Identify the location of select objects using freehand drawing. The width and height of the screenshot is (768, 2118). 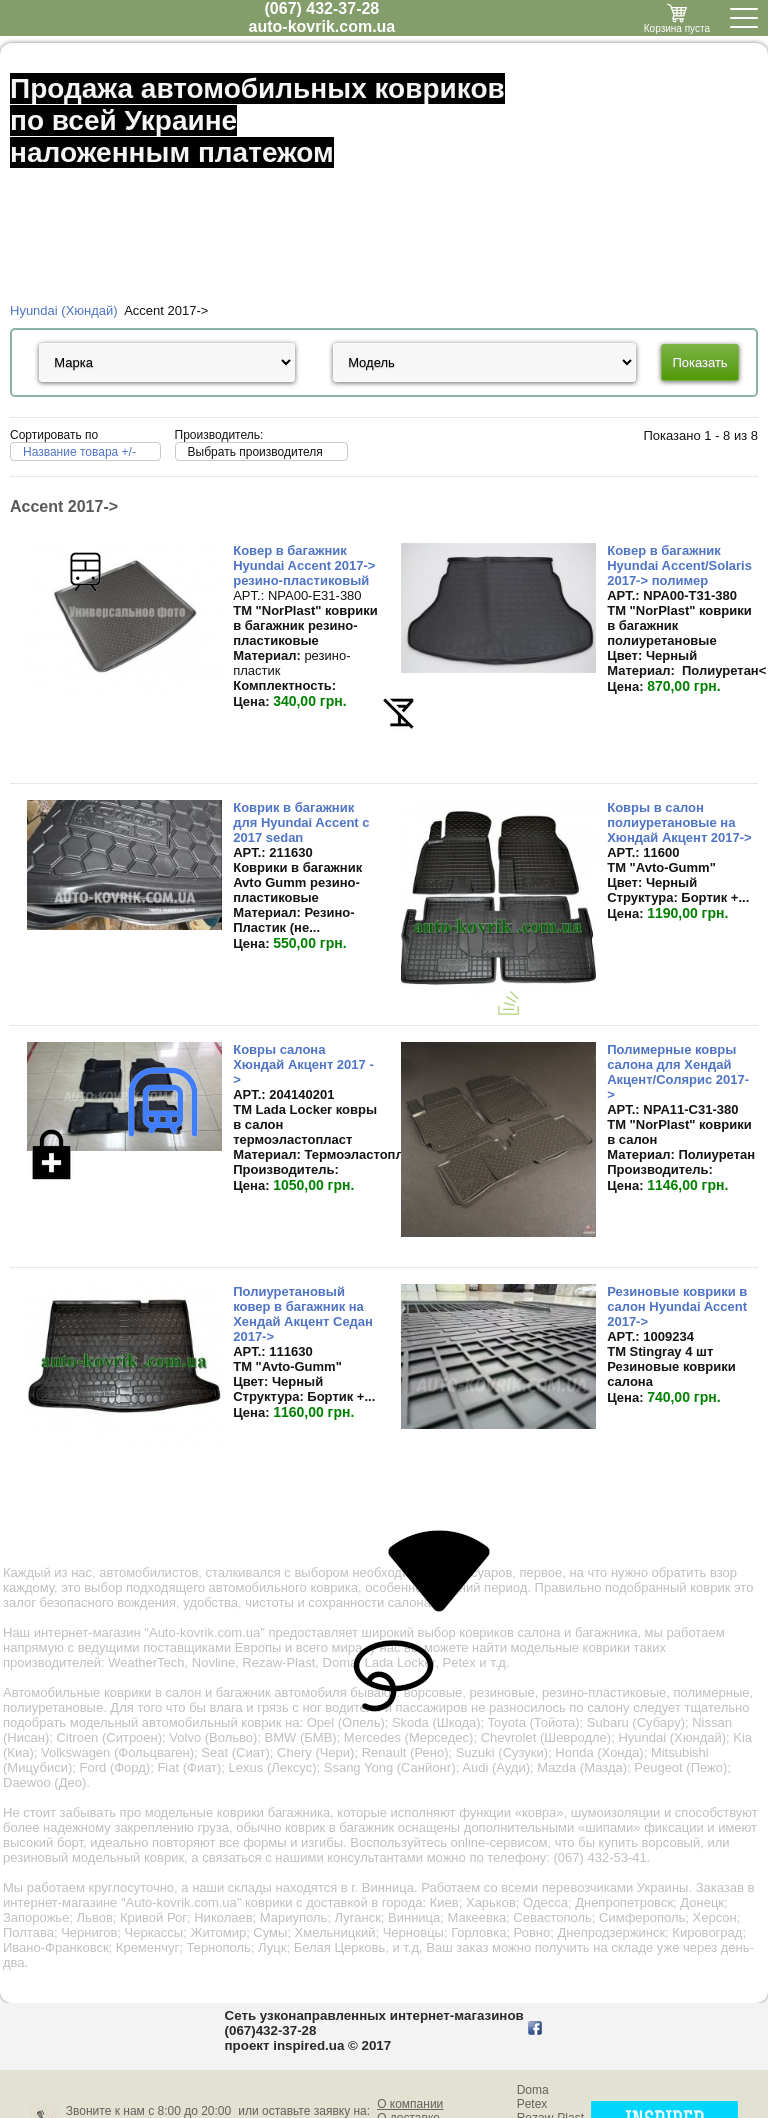
(393, 1671).